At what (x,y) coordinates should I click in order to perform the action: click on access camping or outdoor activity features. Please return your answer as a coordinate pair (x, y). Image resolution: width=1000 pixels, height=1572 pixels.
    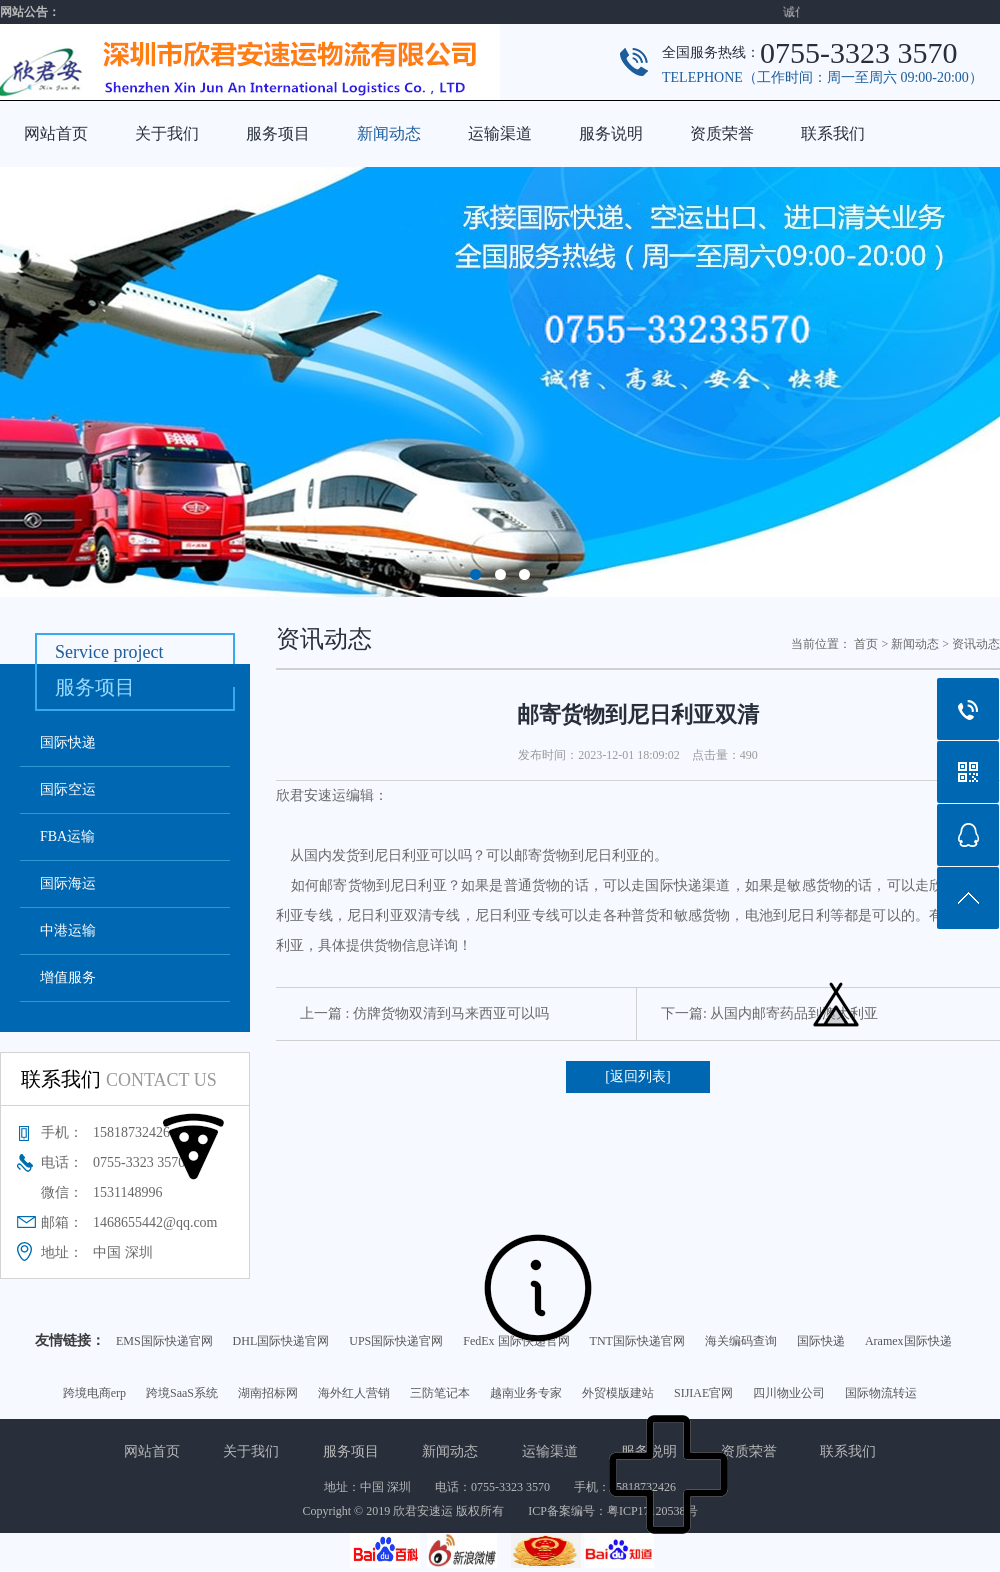
    Looking at the image, I should click on (836, 1007).